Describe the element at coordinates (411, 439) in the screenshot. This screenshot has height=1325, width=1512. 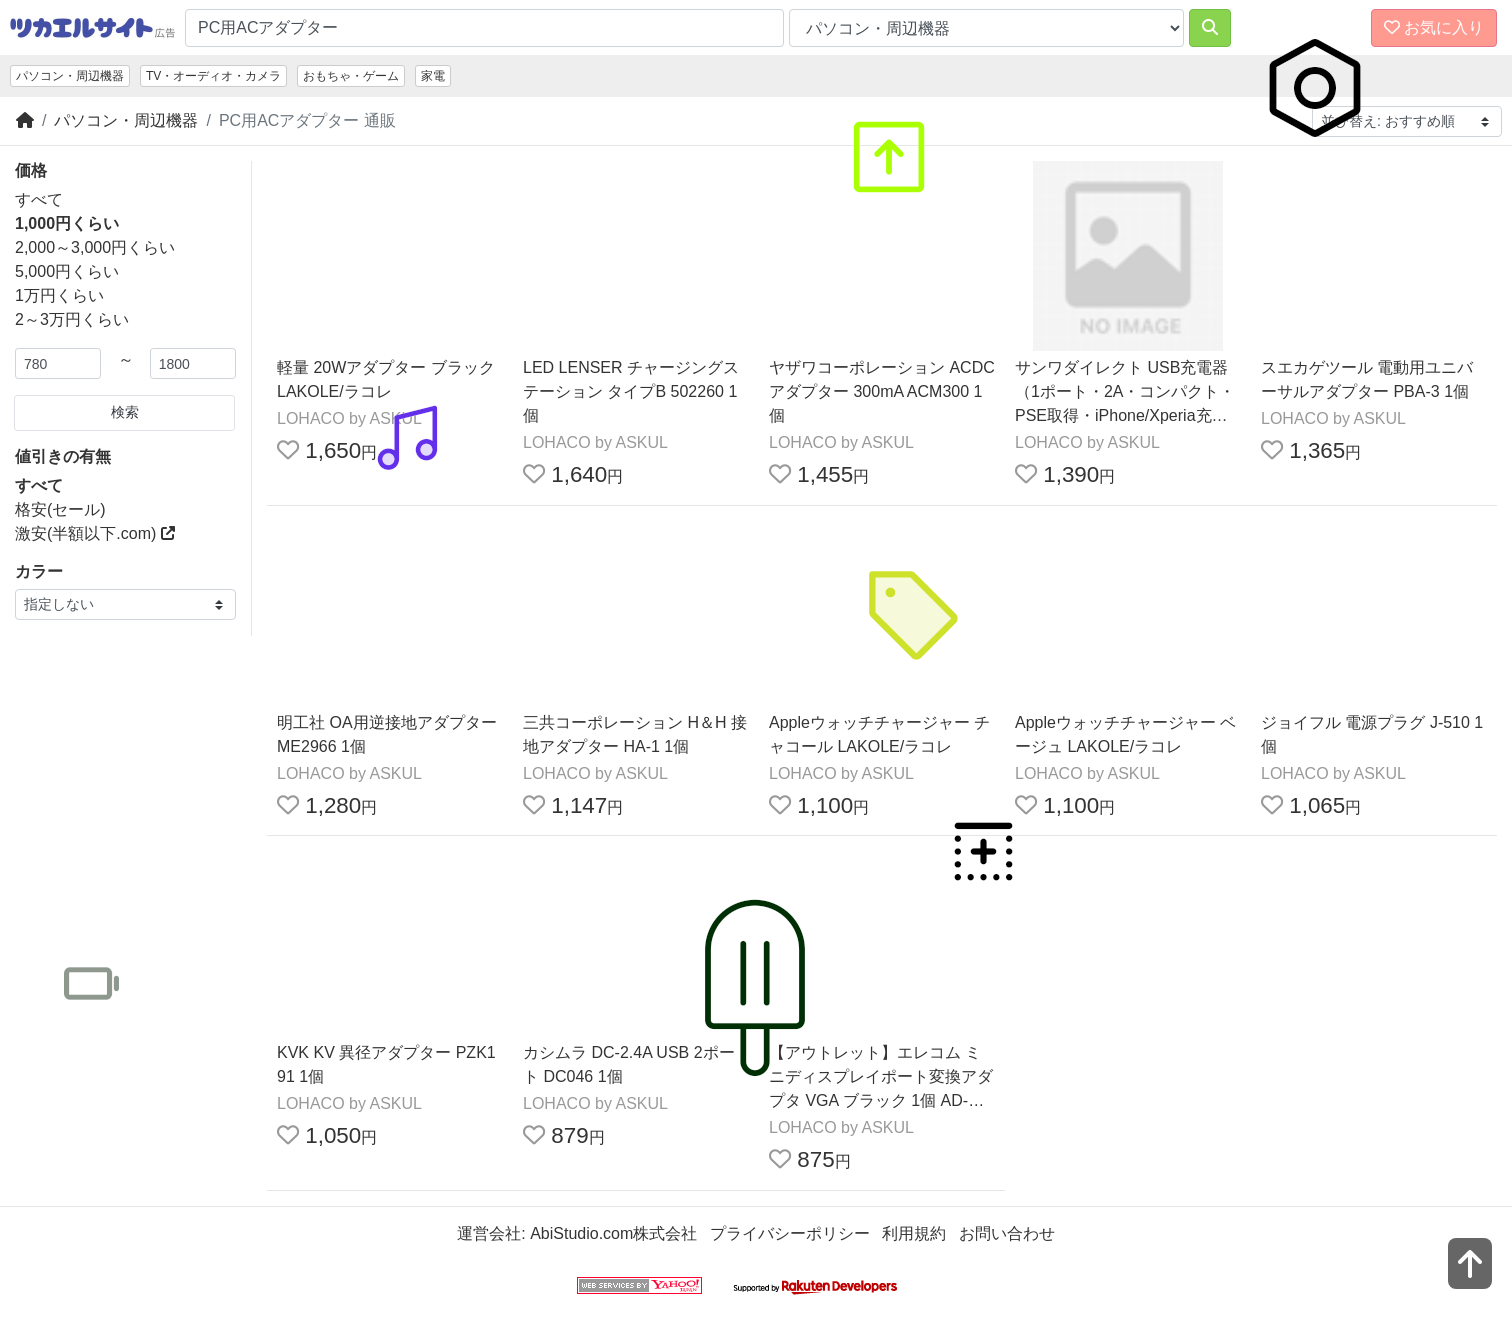
I see `access music library or audio files` at that location.